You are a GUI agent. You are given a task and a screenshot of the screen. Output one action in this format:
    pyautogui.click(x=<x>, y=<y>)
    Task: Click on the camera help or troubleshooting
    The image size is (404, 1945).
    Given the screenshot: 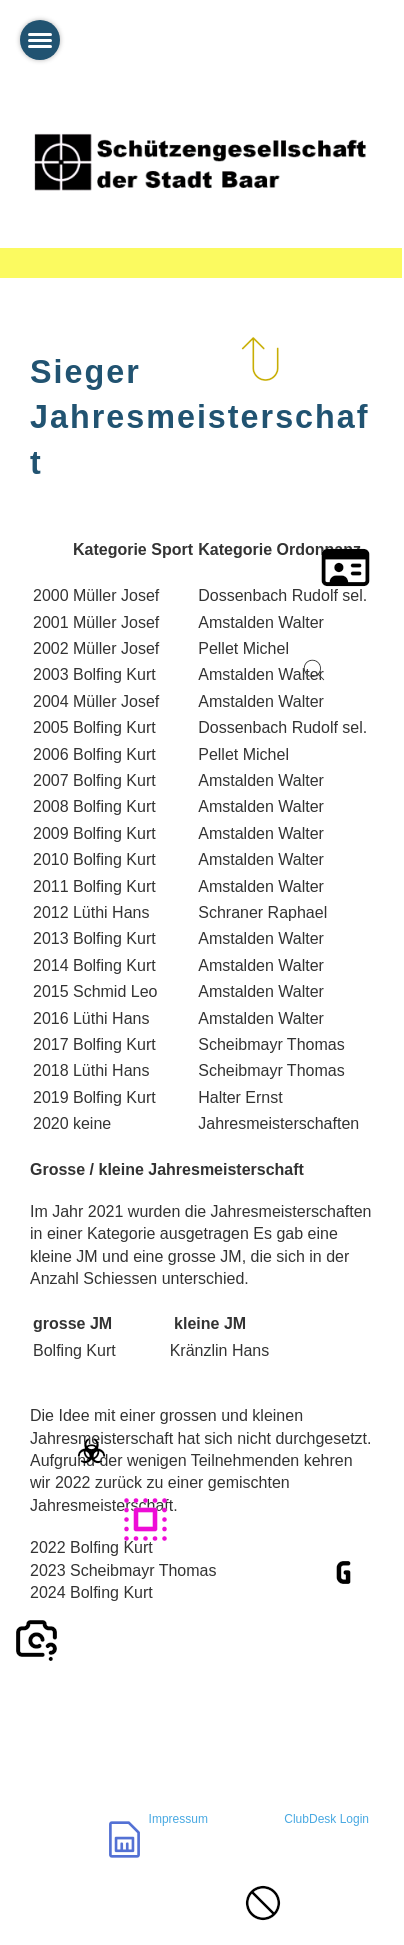 What is the action you would take?
    pyautogui.click(x=36, y=1638)
    